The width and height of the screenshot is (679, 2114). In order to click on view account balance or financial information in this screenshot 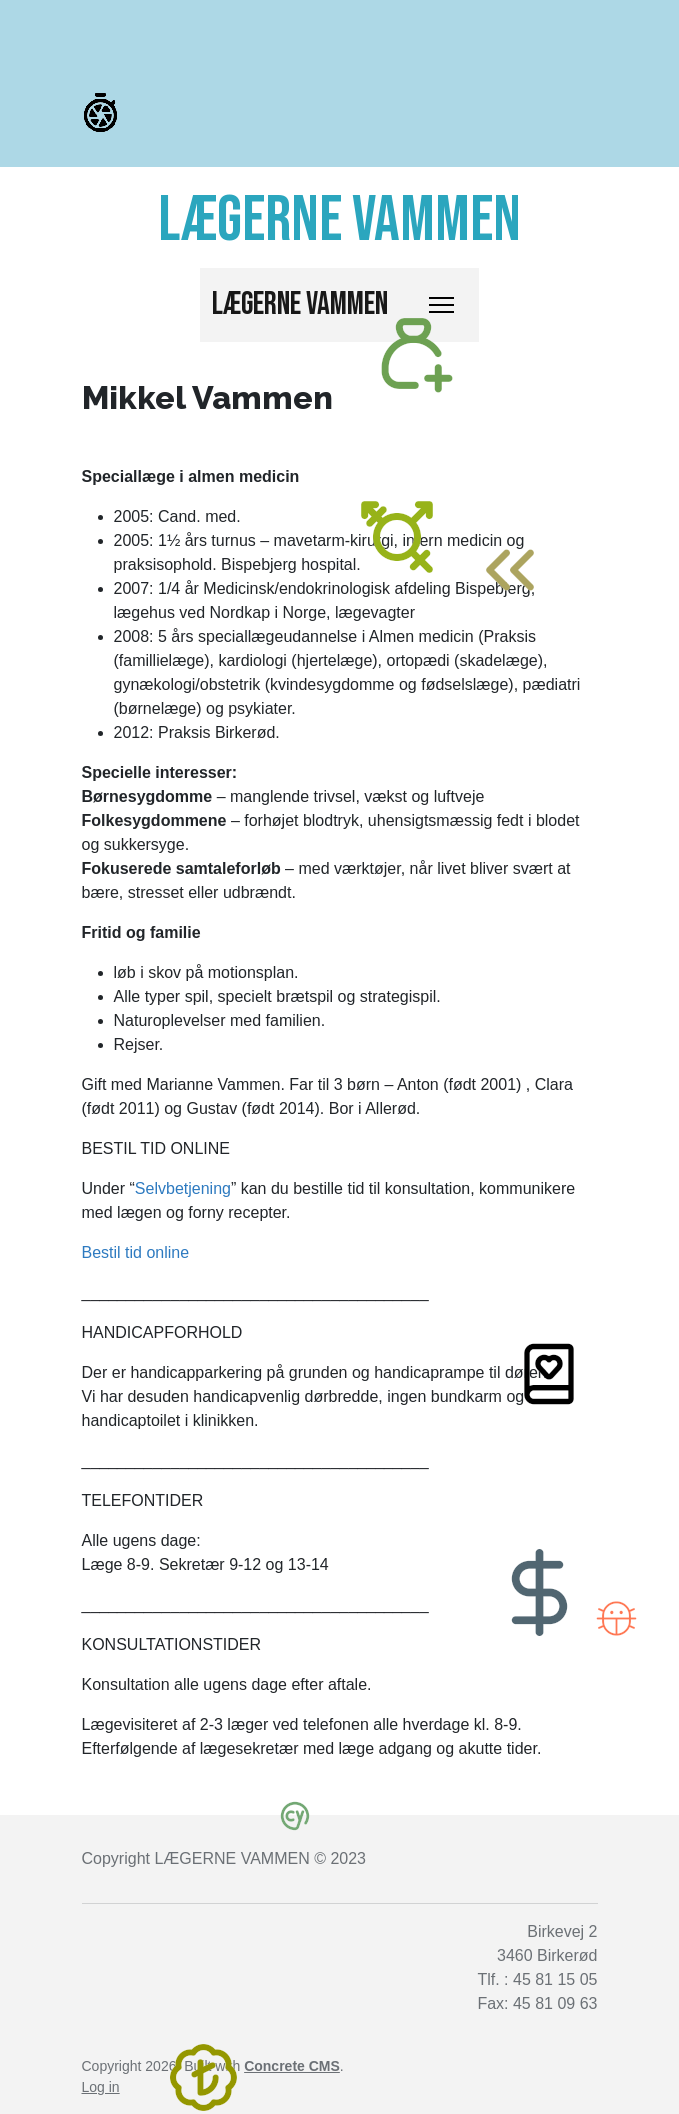, I will do `click(539, 1592)`.